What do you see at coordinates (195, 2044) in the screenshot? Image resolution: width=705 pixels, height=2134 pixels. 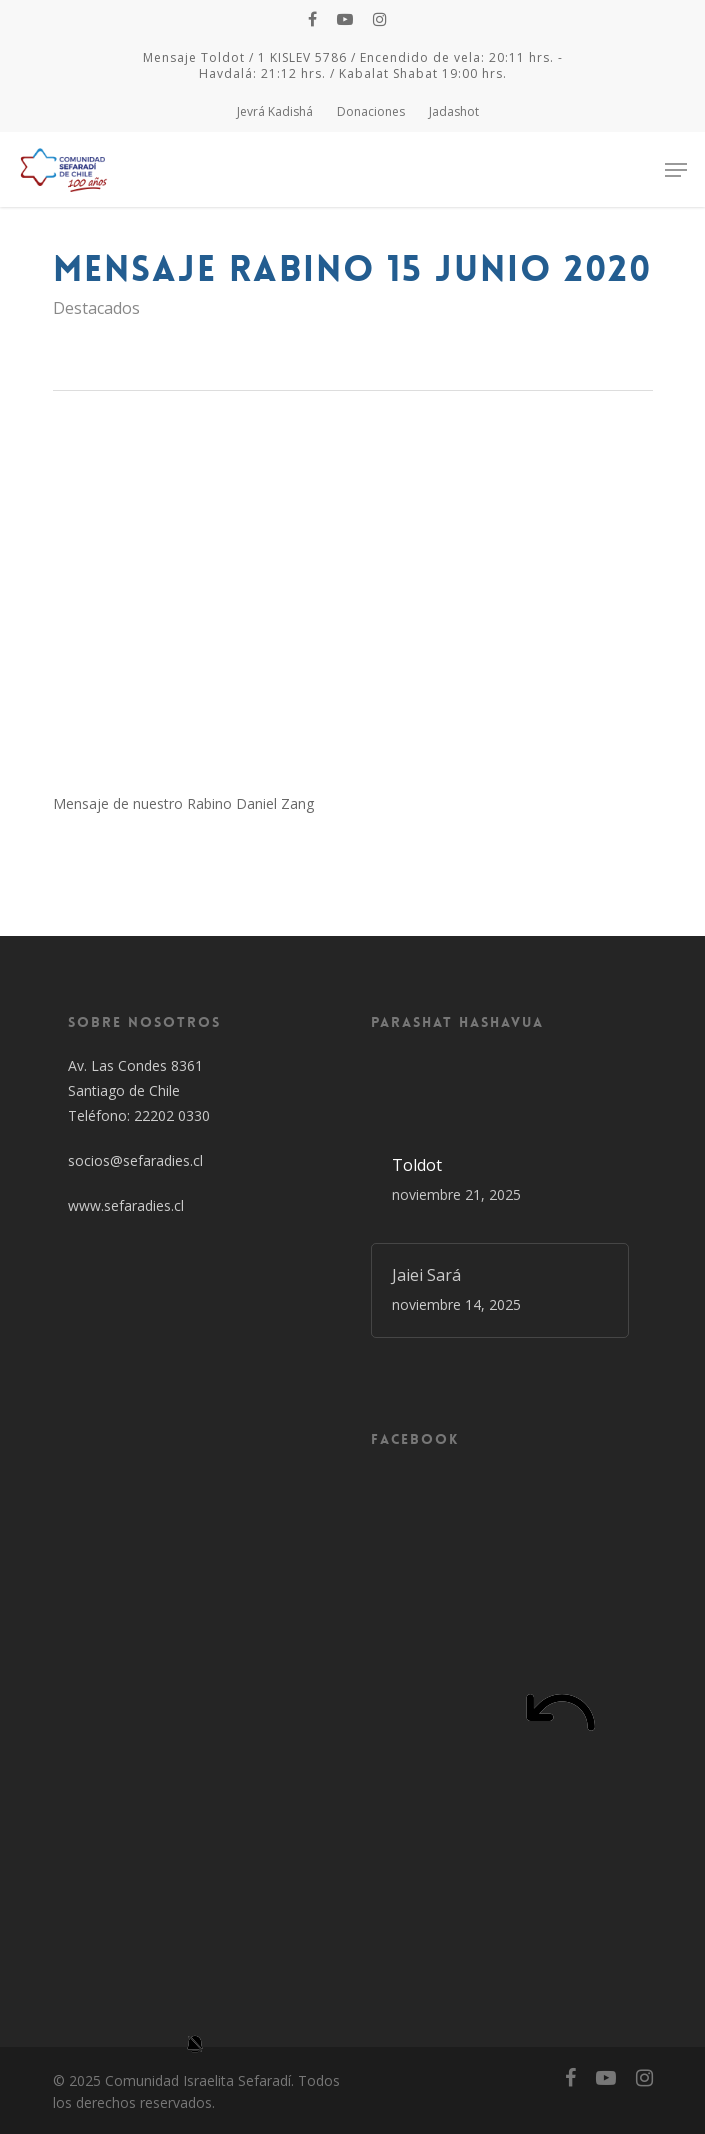 I see `mute notifications` at bounding box center [195, 2044].